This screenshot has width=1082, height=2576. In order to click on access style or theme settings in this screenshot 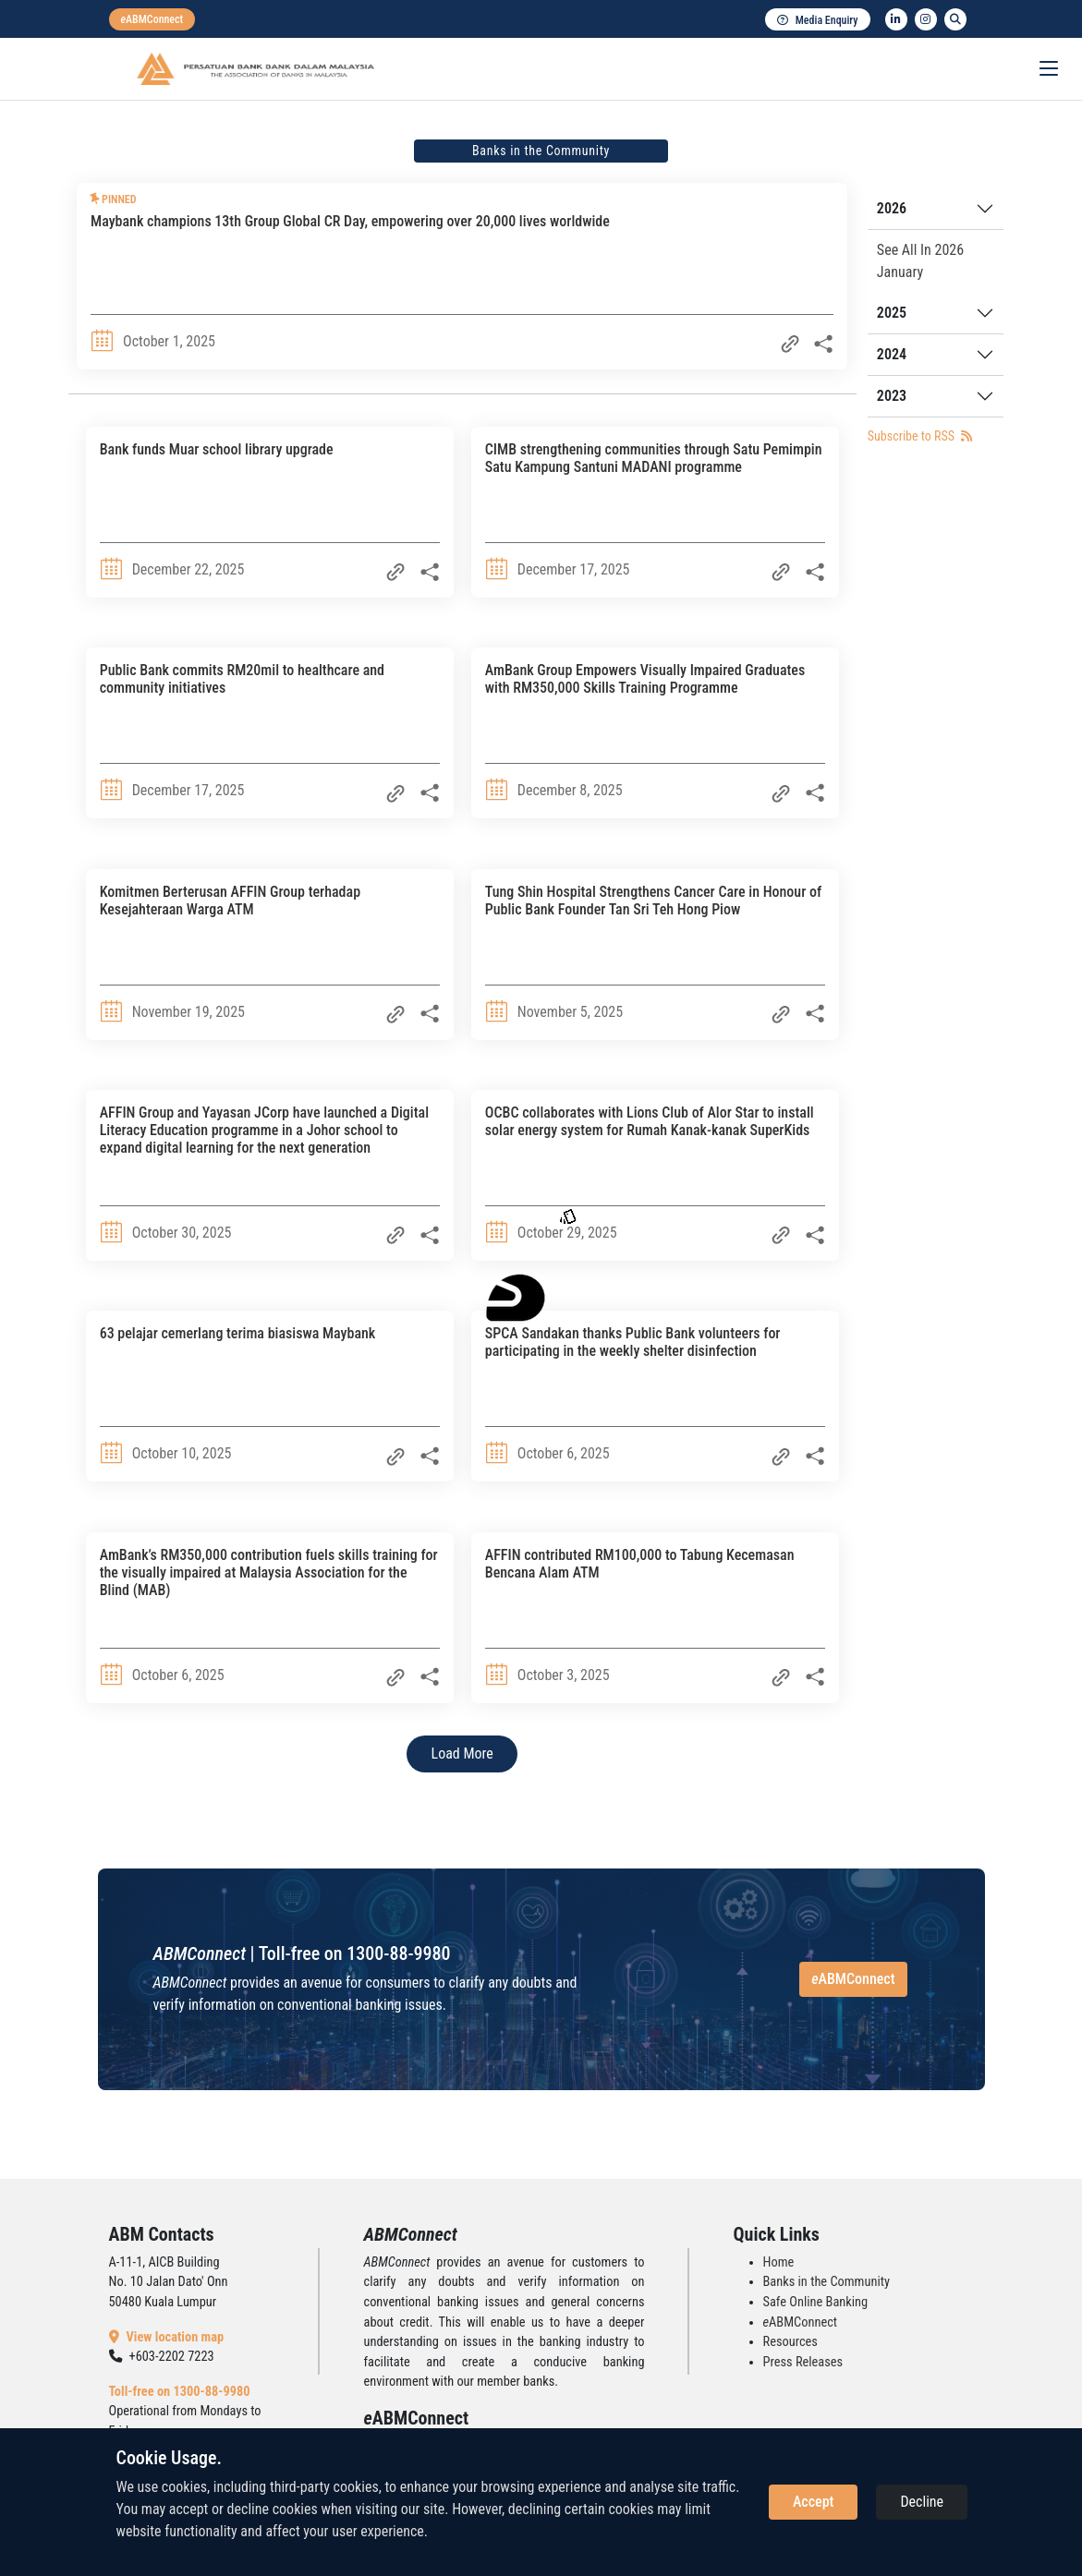, I will do `click(568, 1216)`.